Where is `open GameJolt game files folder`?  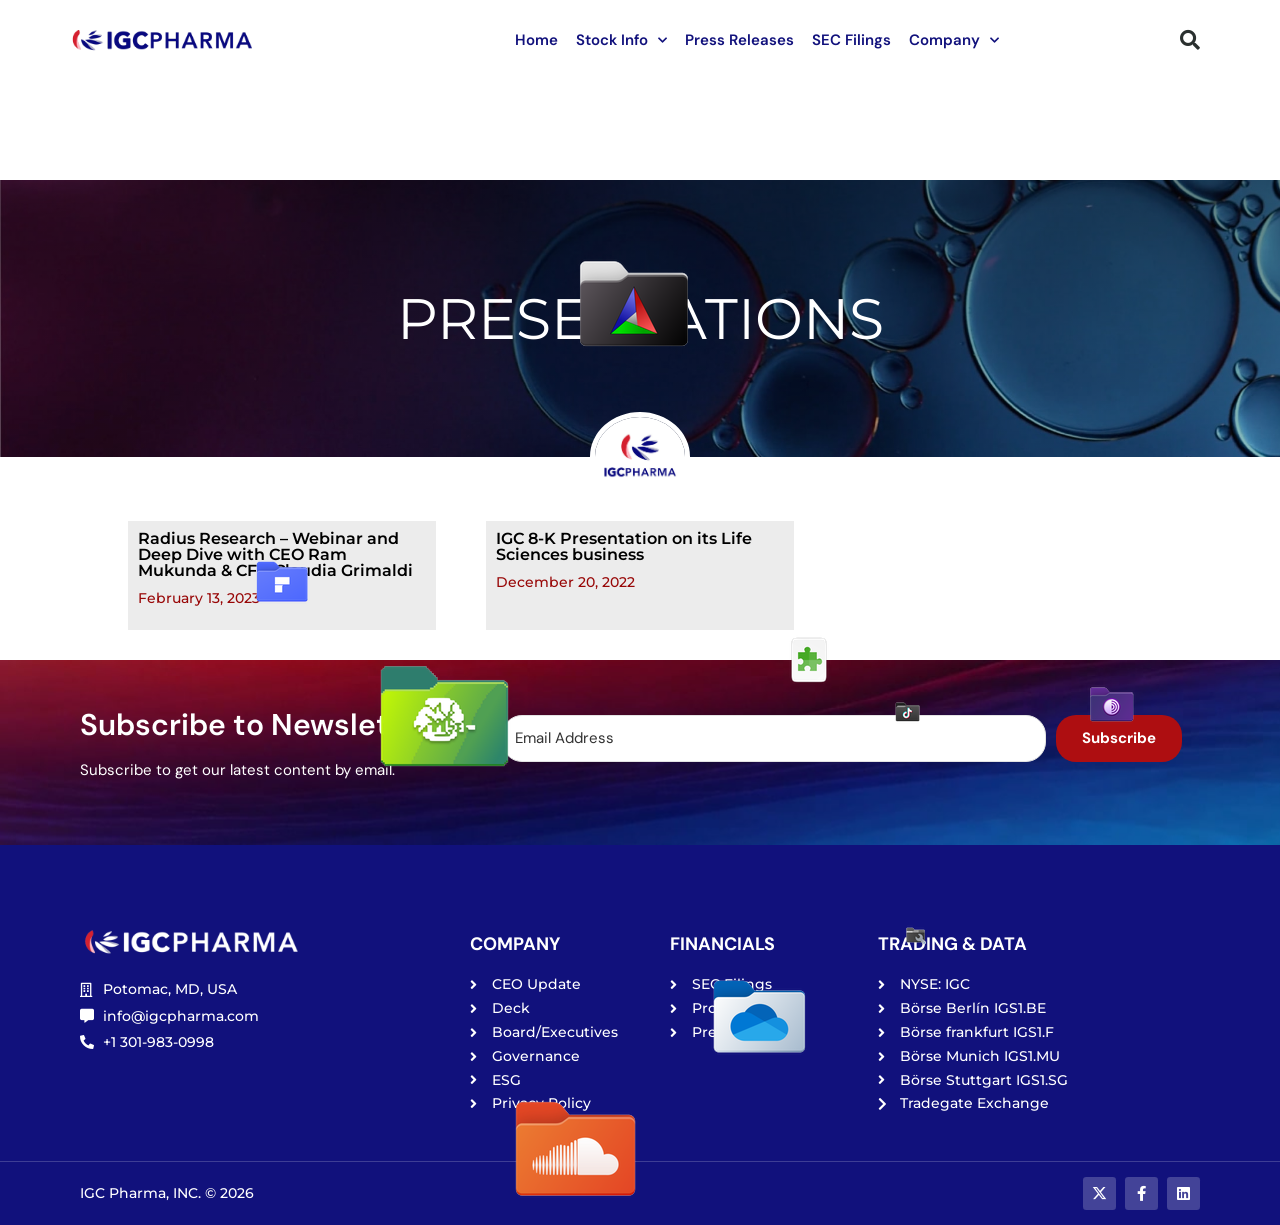
open GameJolt game files folder is located at coordinates (444, 719).